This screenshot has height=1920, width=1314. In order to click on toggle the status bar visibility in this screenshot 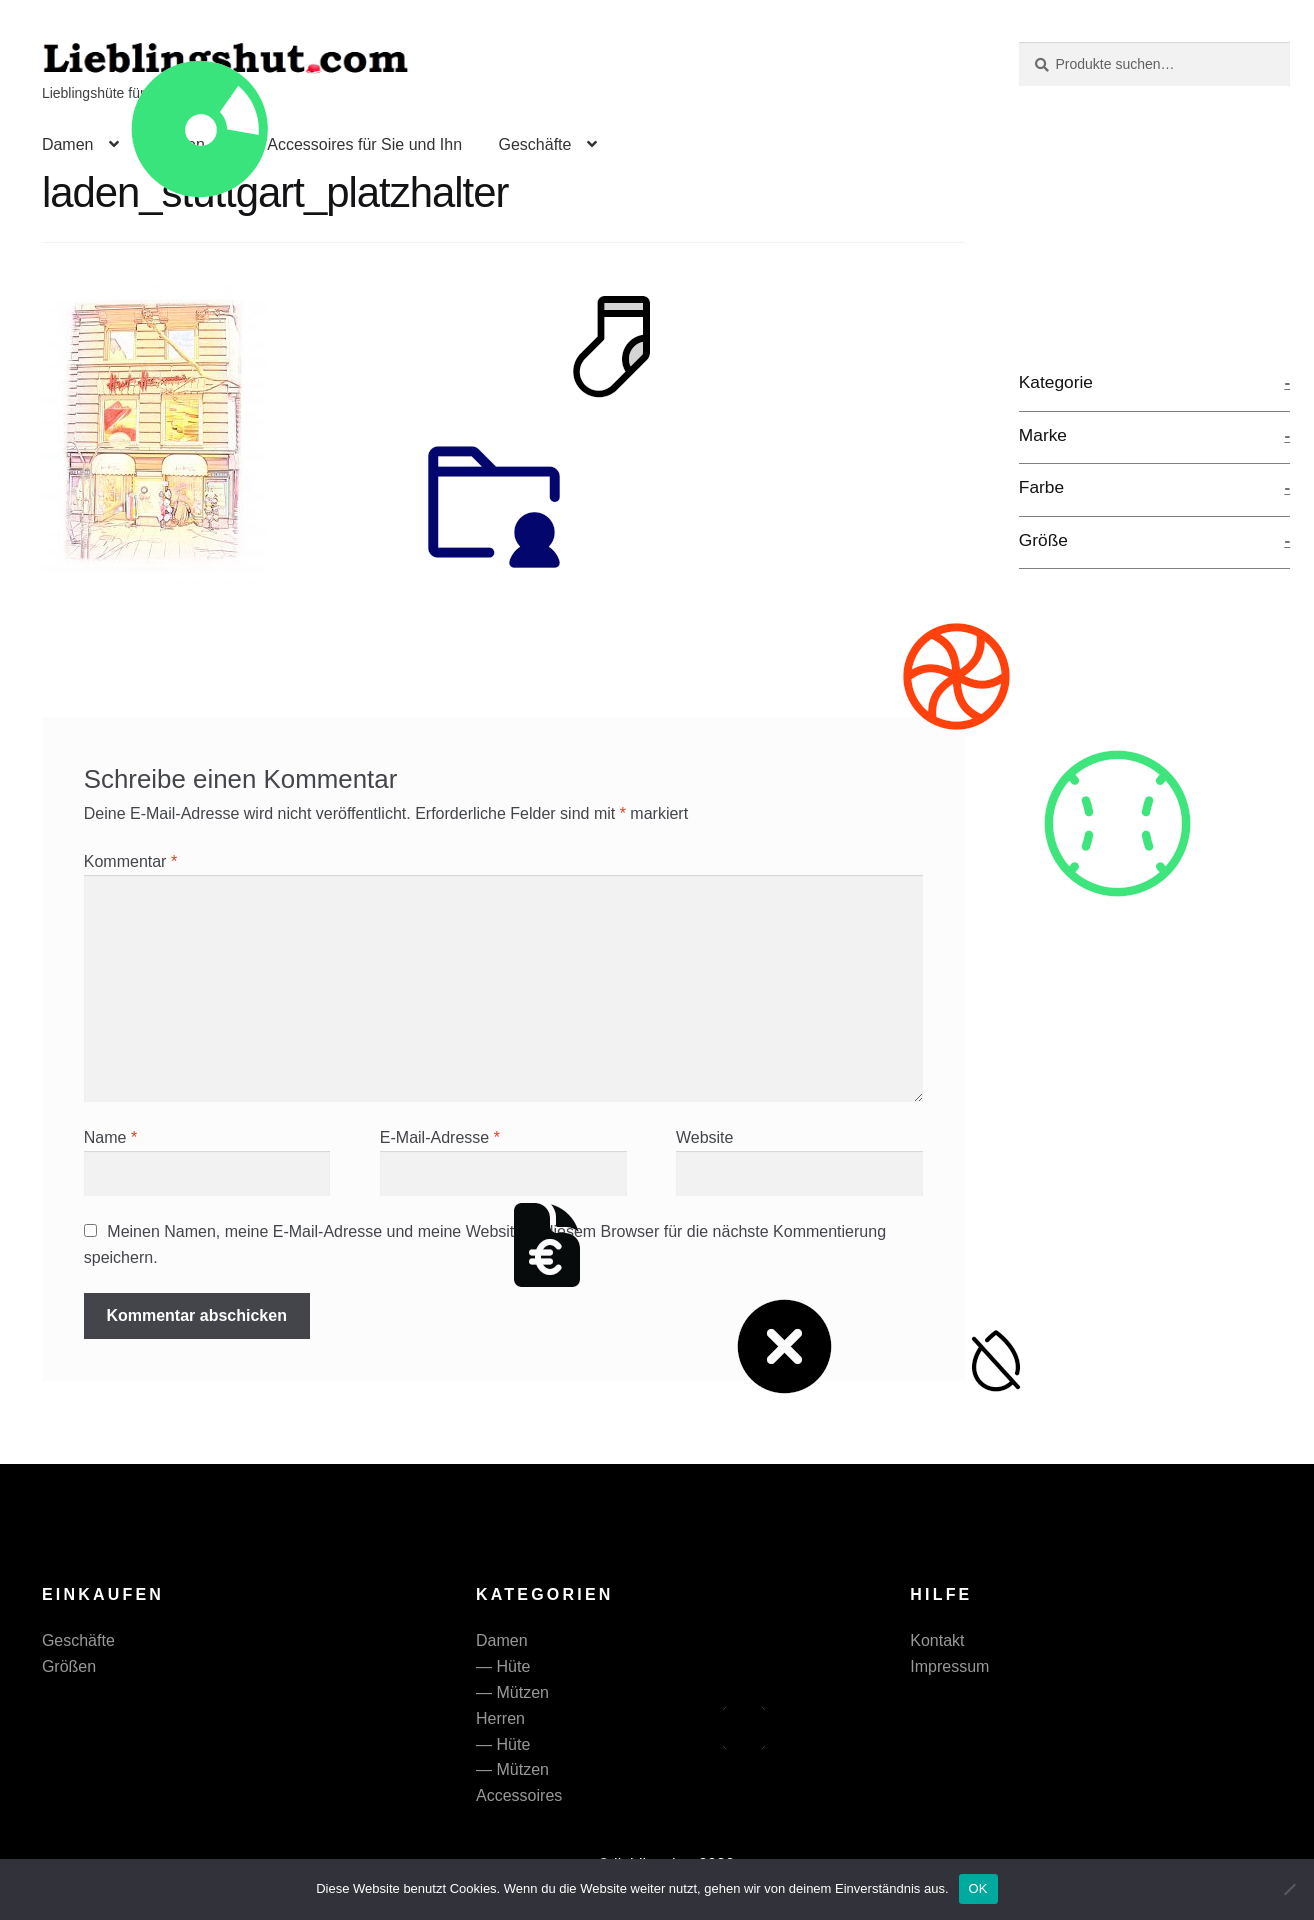, I will do `click(744, 1728)`.